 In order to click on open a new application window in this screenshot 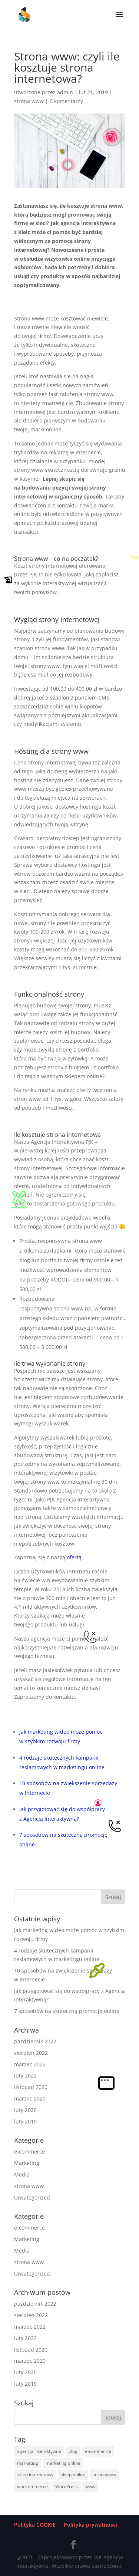, I will do `click(106, 2083)`.